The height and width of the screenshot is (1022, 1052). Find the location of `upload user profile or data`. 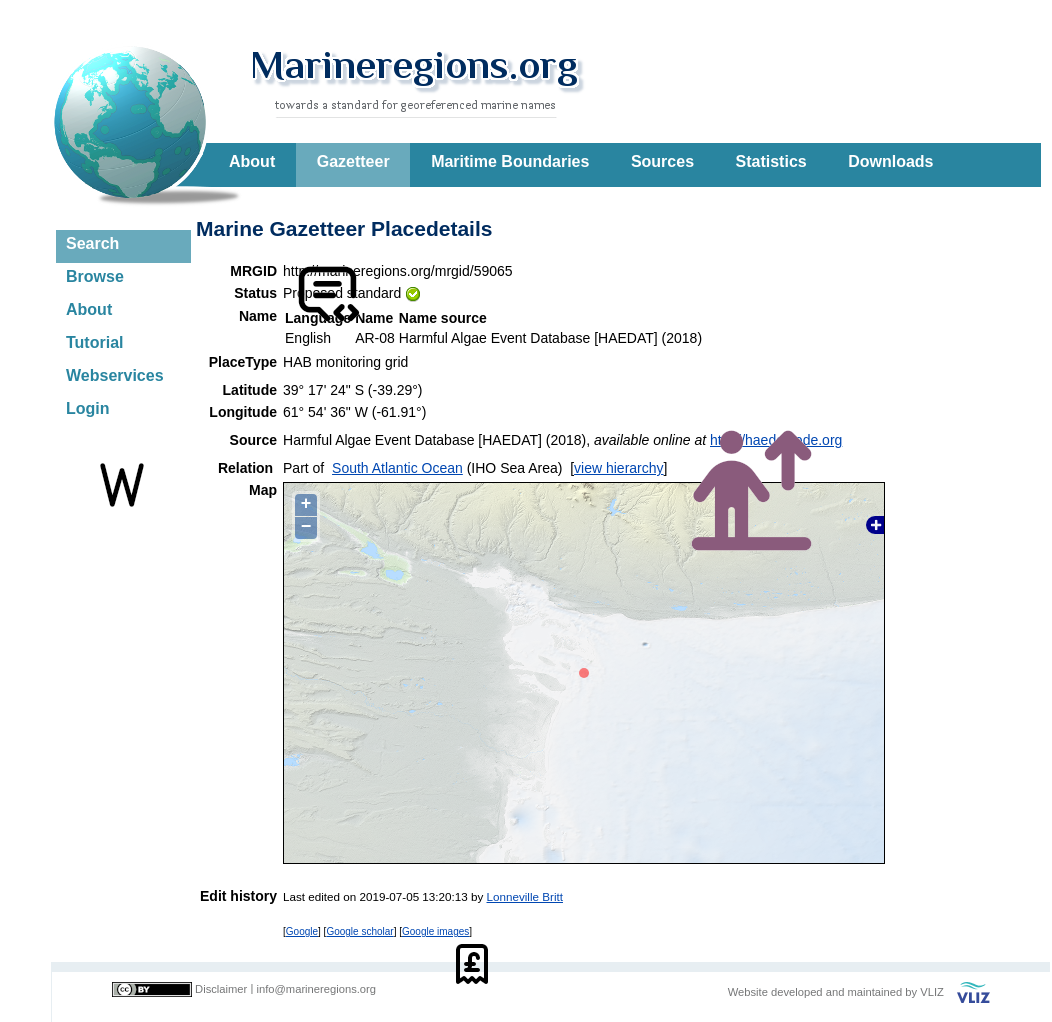

upload user profile or data is located at coordinates (751, 490).